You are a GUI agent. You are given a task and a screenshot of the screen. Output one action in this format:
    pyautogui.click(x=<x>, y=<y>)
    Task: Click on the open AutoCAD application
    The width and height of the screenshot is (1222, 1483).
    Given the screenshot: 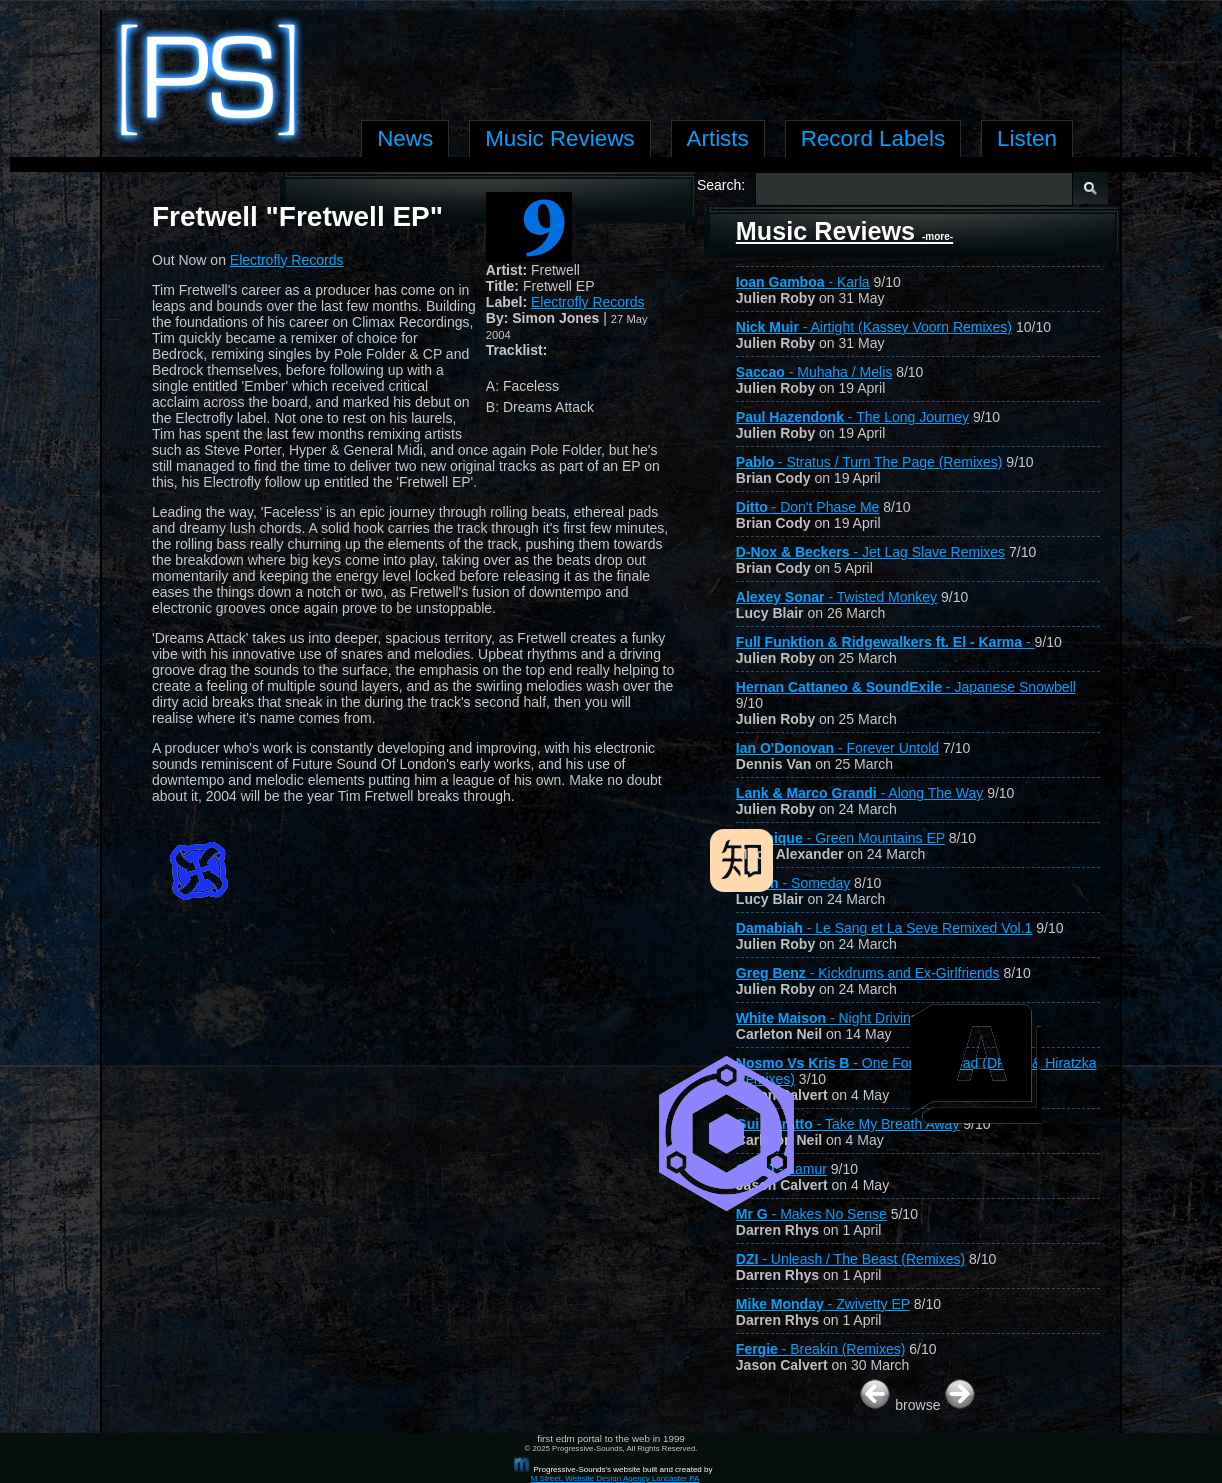 What is the action you would take?
    pyautogui.click(x=976, y=1064)
    